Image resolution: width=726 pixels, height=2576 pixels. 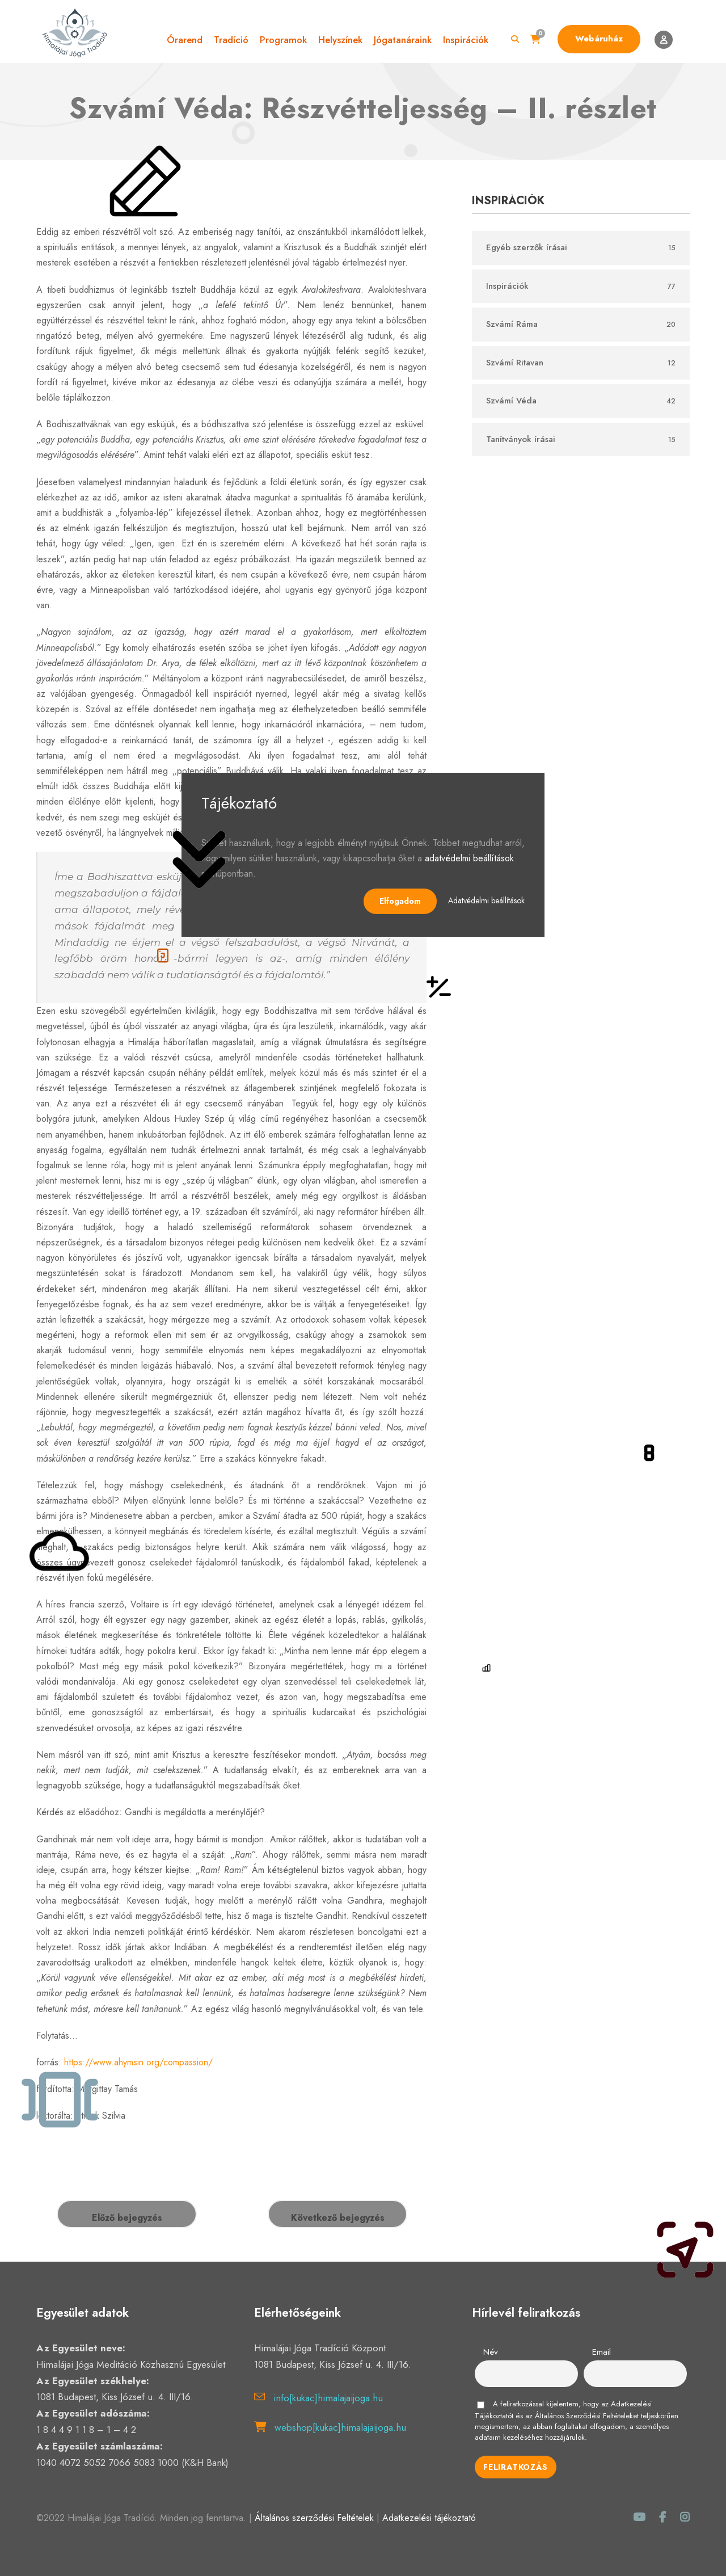 I want to click on indicates item number 8 in a list or sequence, so click(x=649, y=1453).